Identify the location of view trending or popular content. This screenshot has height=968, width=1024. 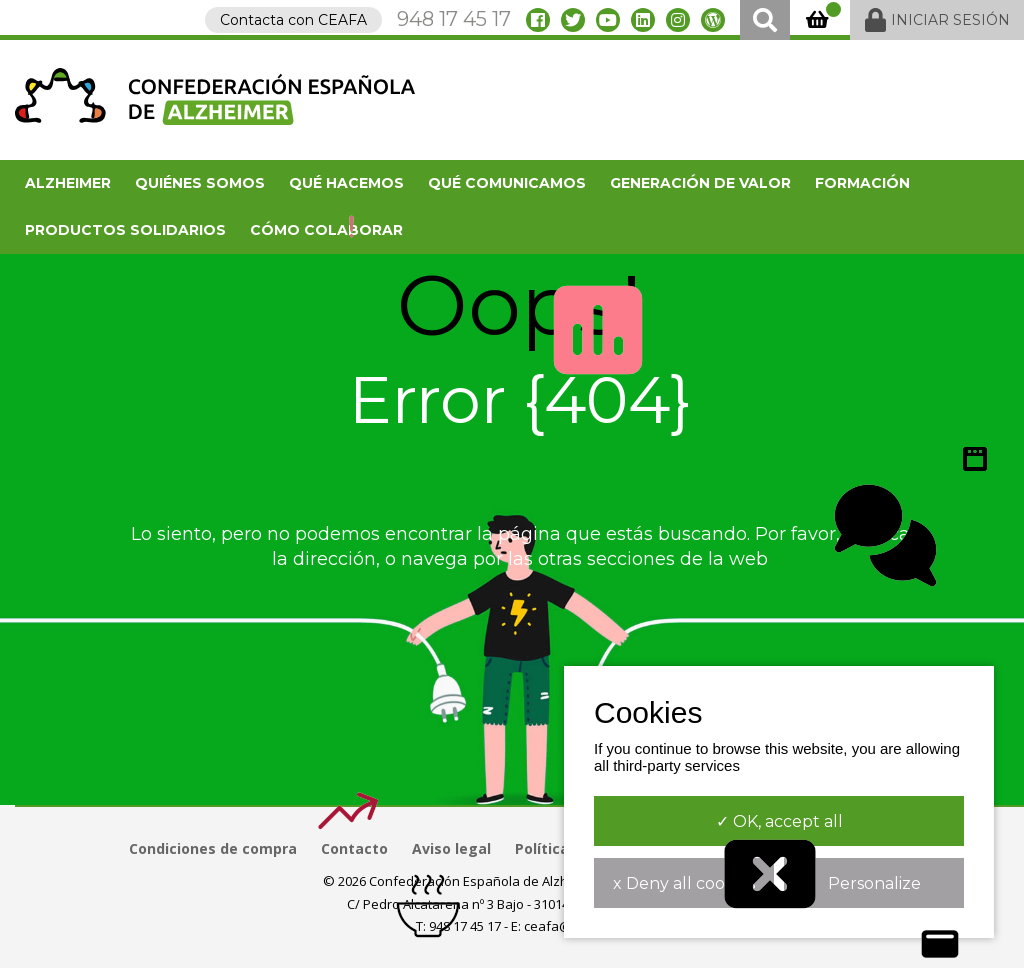
(348, 810).